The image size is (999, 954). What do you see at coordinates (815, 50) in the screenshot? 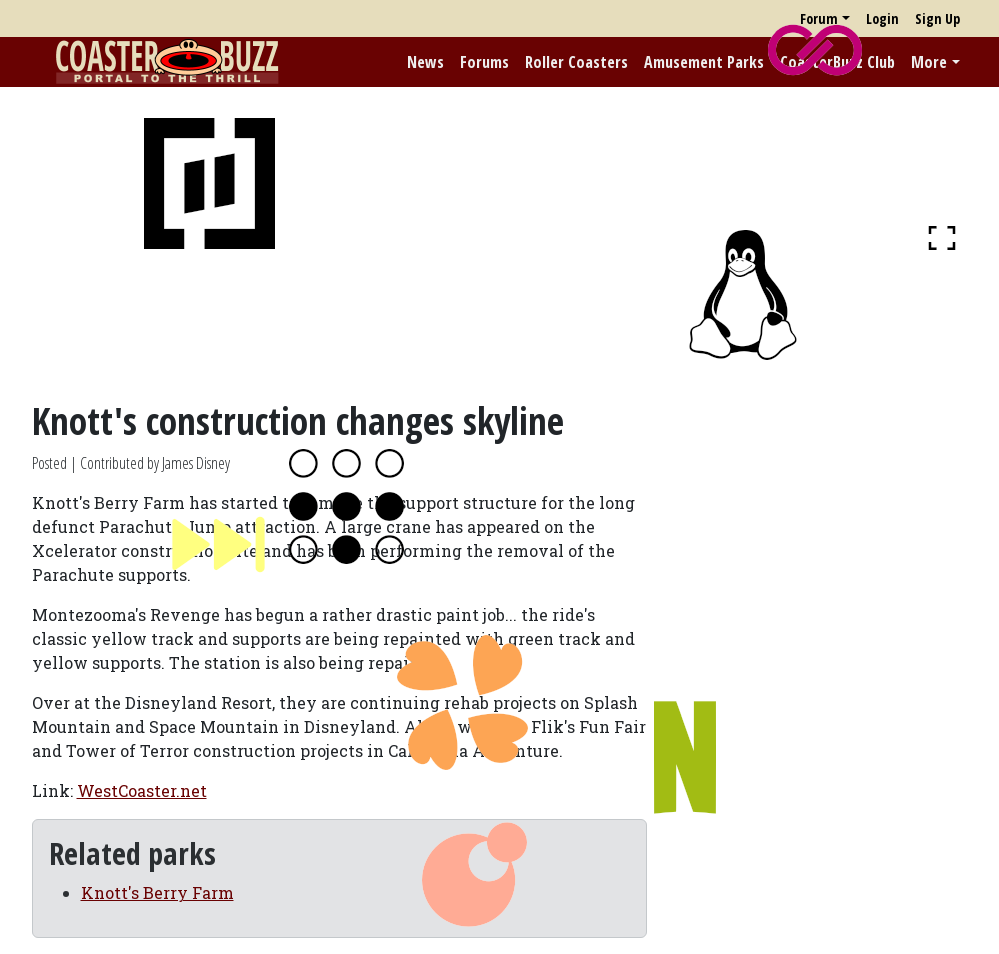
I see `crayon brand logo` at bounding box center [815, 50].